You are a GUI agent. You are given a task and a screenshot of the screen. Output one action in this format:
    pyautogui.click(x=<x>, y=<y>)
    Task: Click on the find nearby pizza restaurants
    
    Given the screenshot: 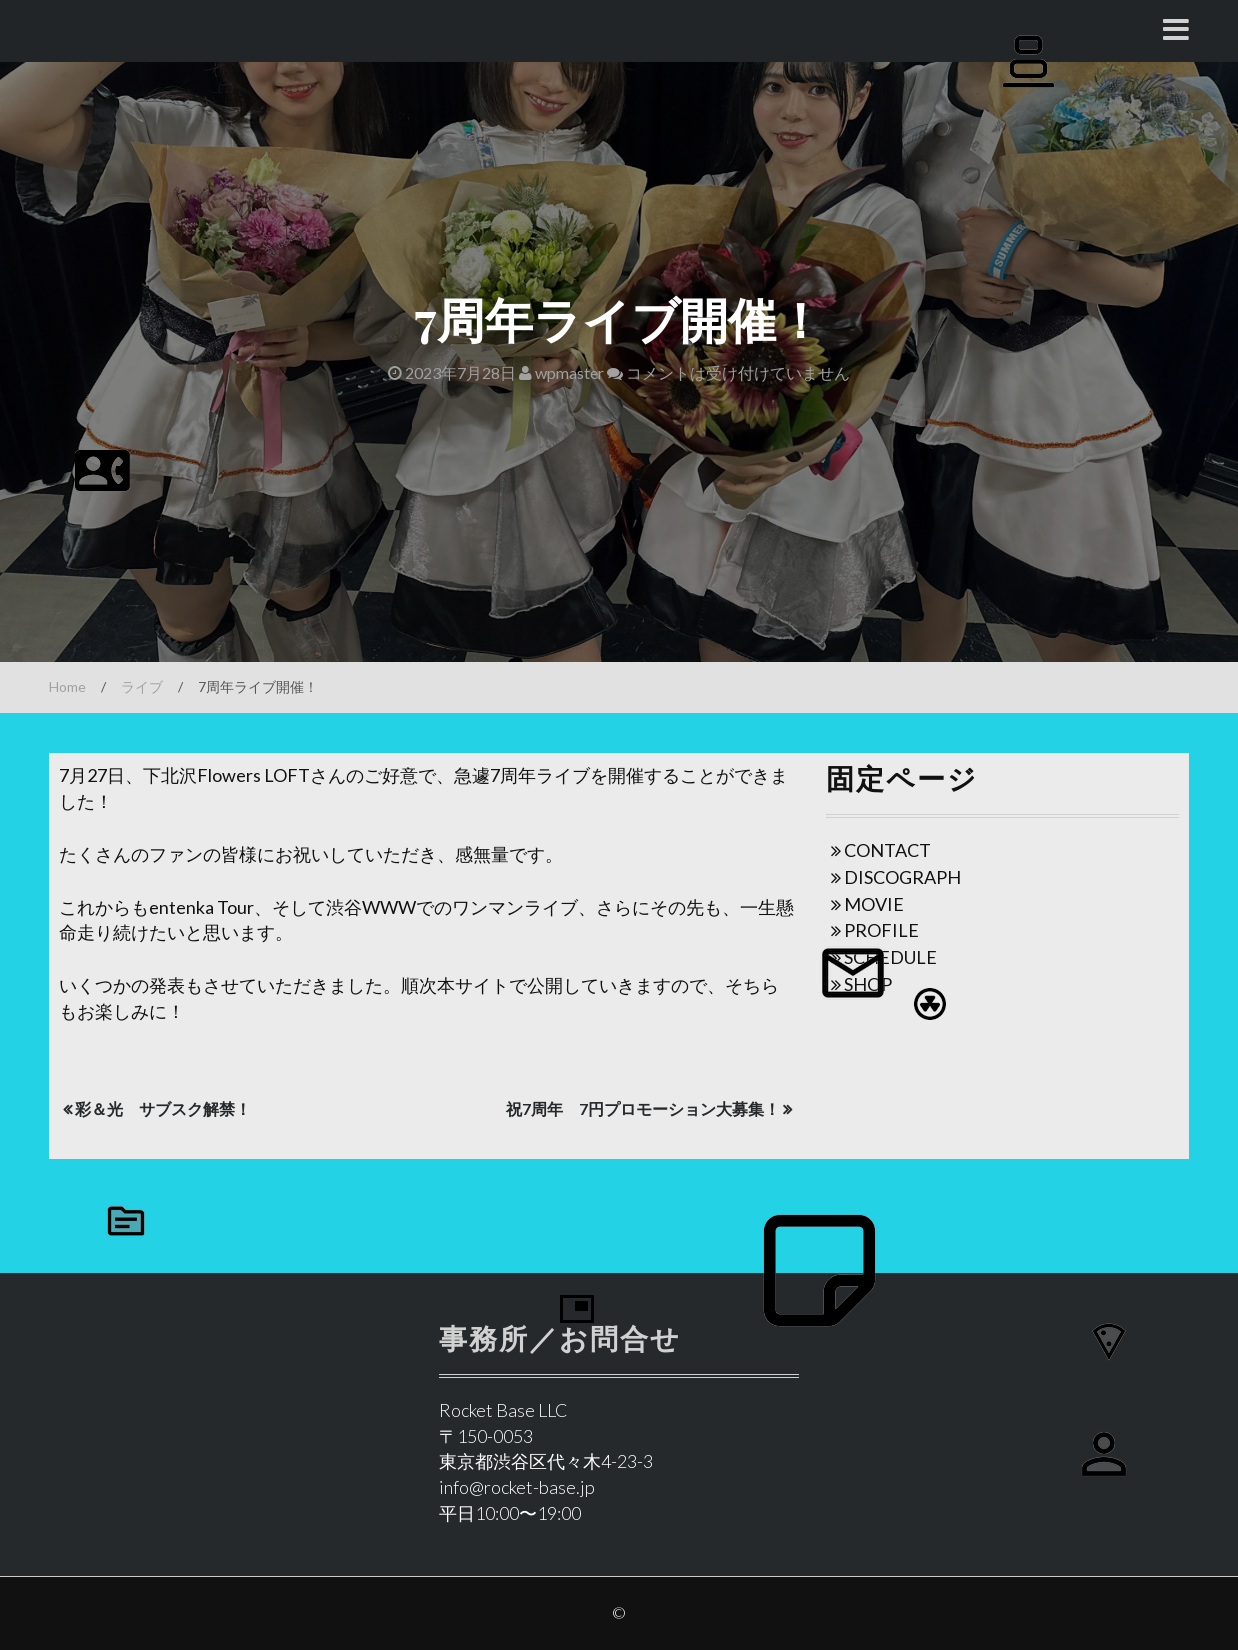 What is the action you would take?
    pyautogui.click(x=1109, y=1342)
    